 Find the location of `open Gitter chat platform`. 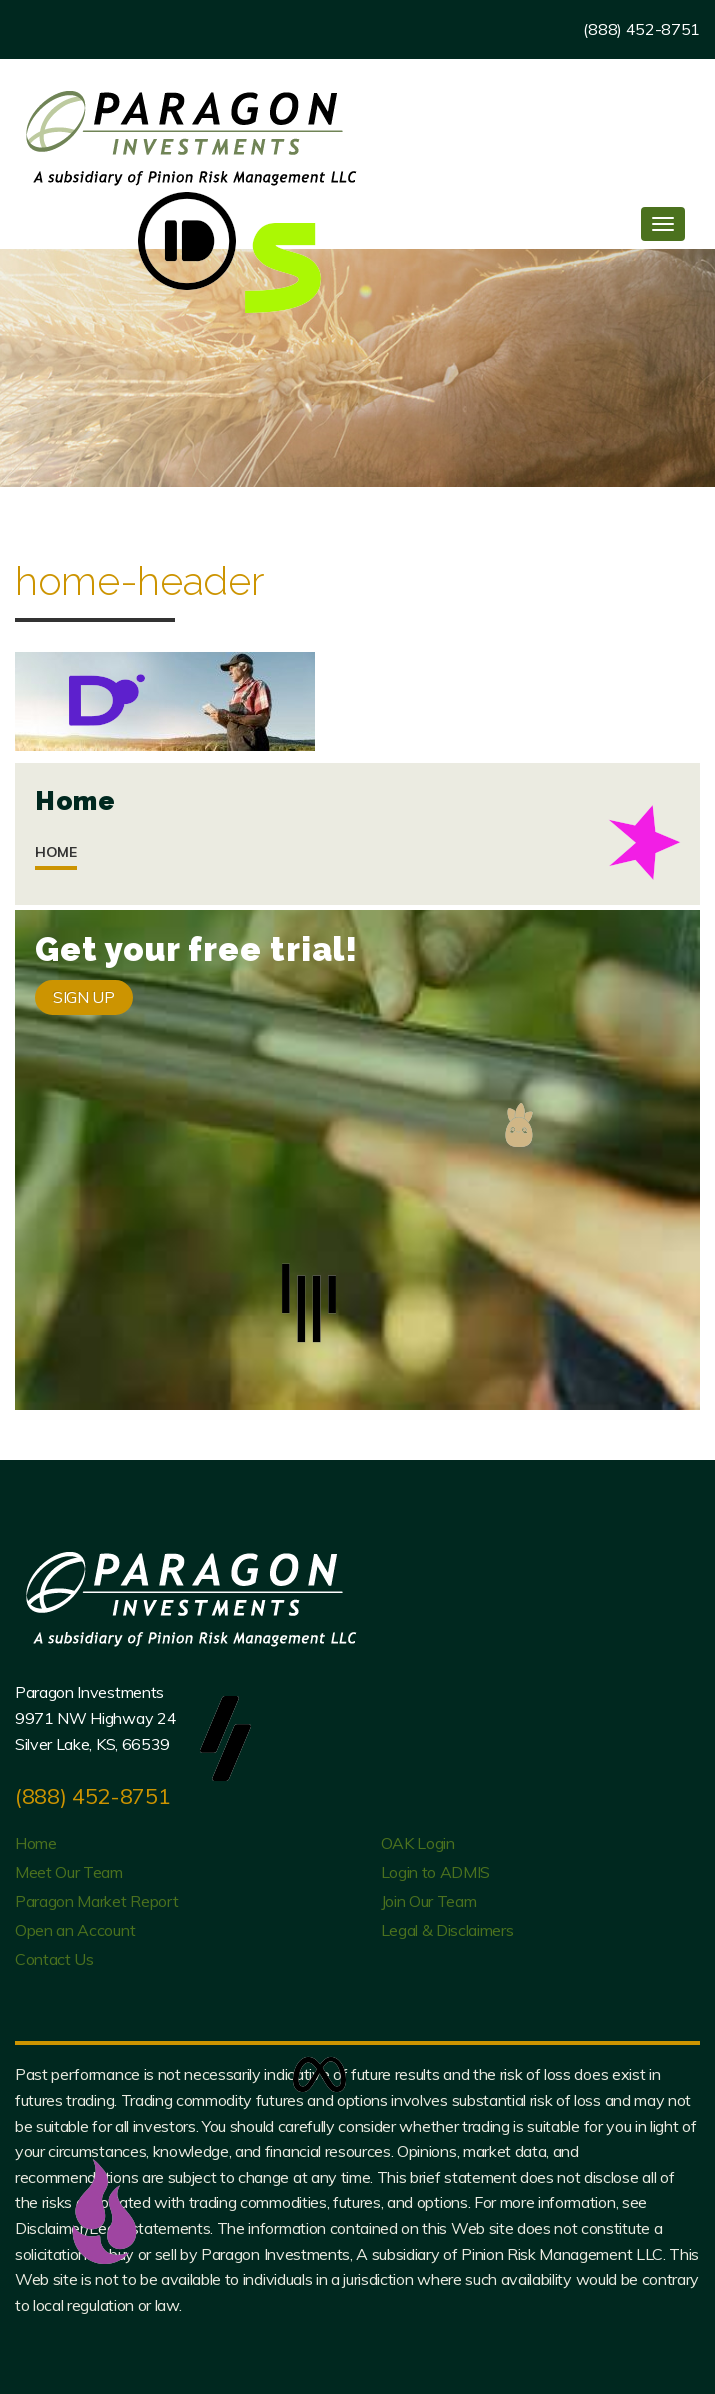

open Gitter chat platform is located at coordinates (309, 1303).